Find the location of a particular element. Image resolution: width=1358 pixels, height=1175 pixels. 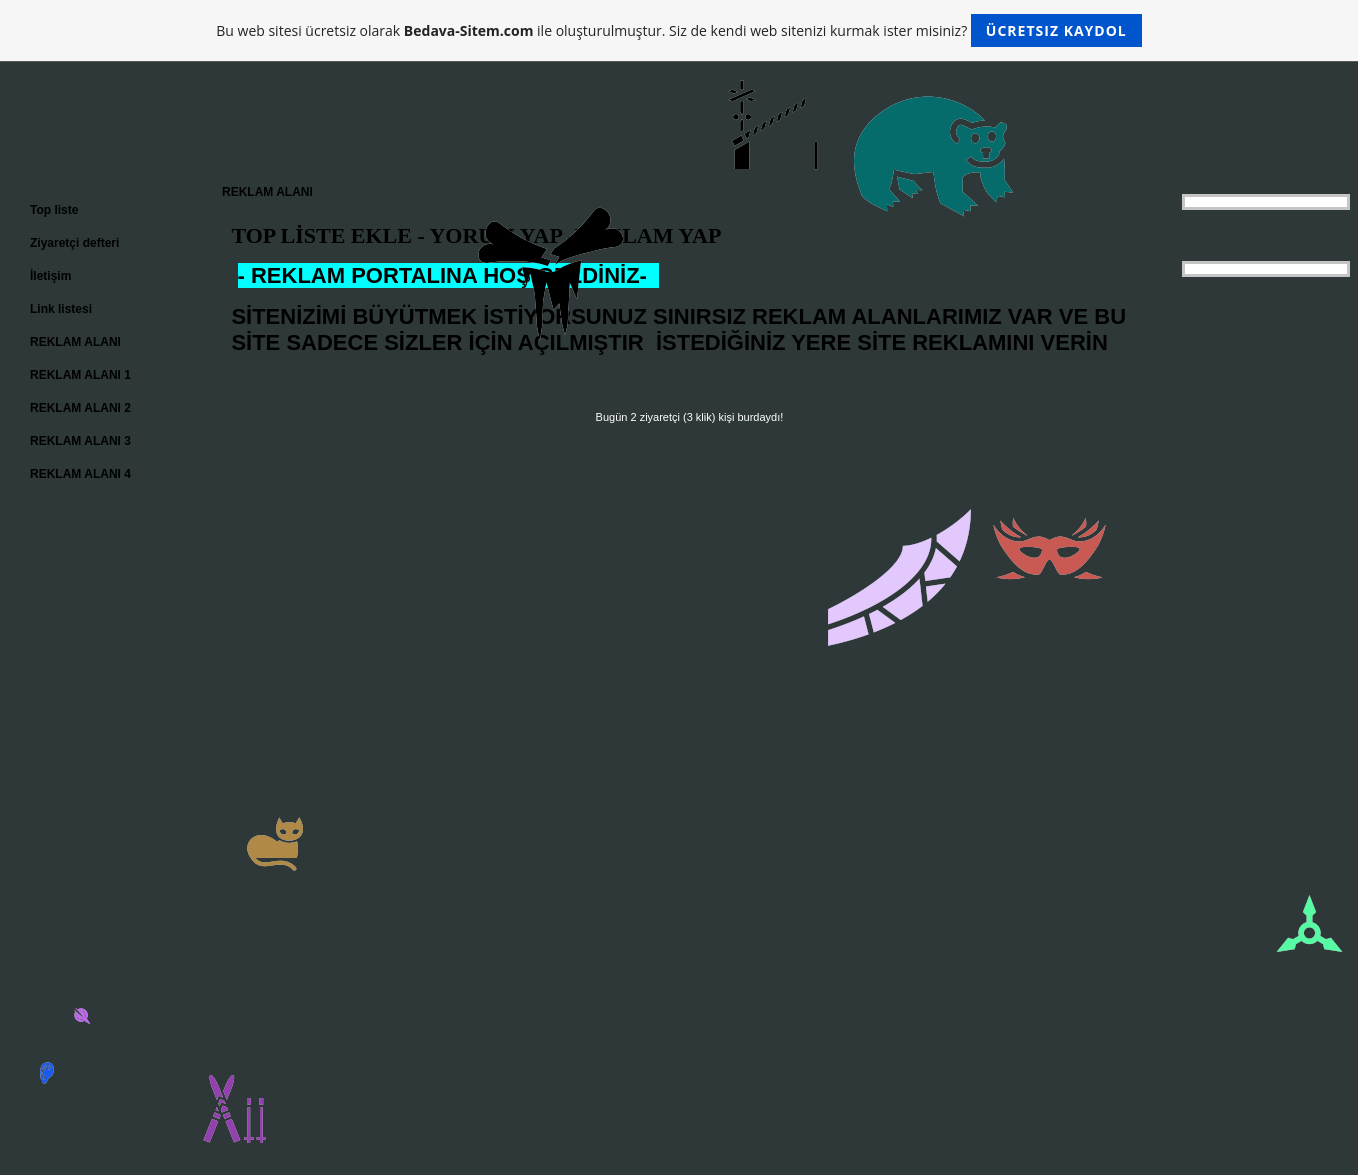

adjust audio or sound settings is located at coordinates (47, 1073).